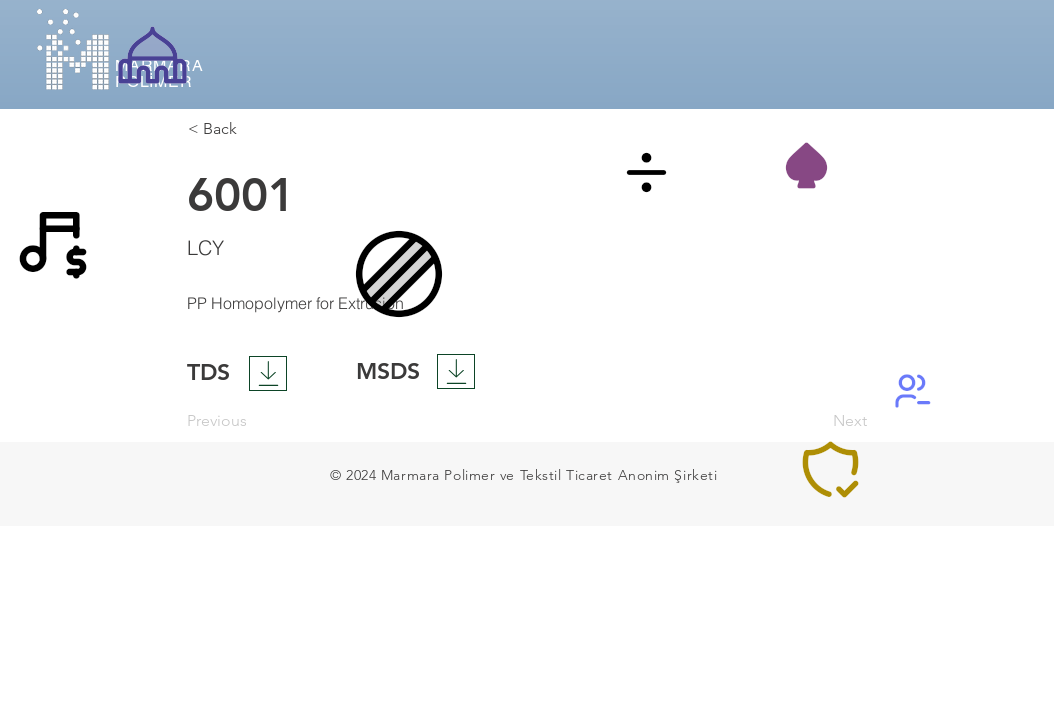  What do you see at coordinates (152, 58) in the screenshot?
I see `find nearby mosques` at bounding box center [152, 58].